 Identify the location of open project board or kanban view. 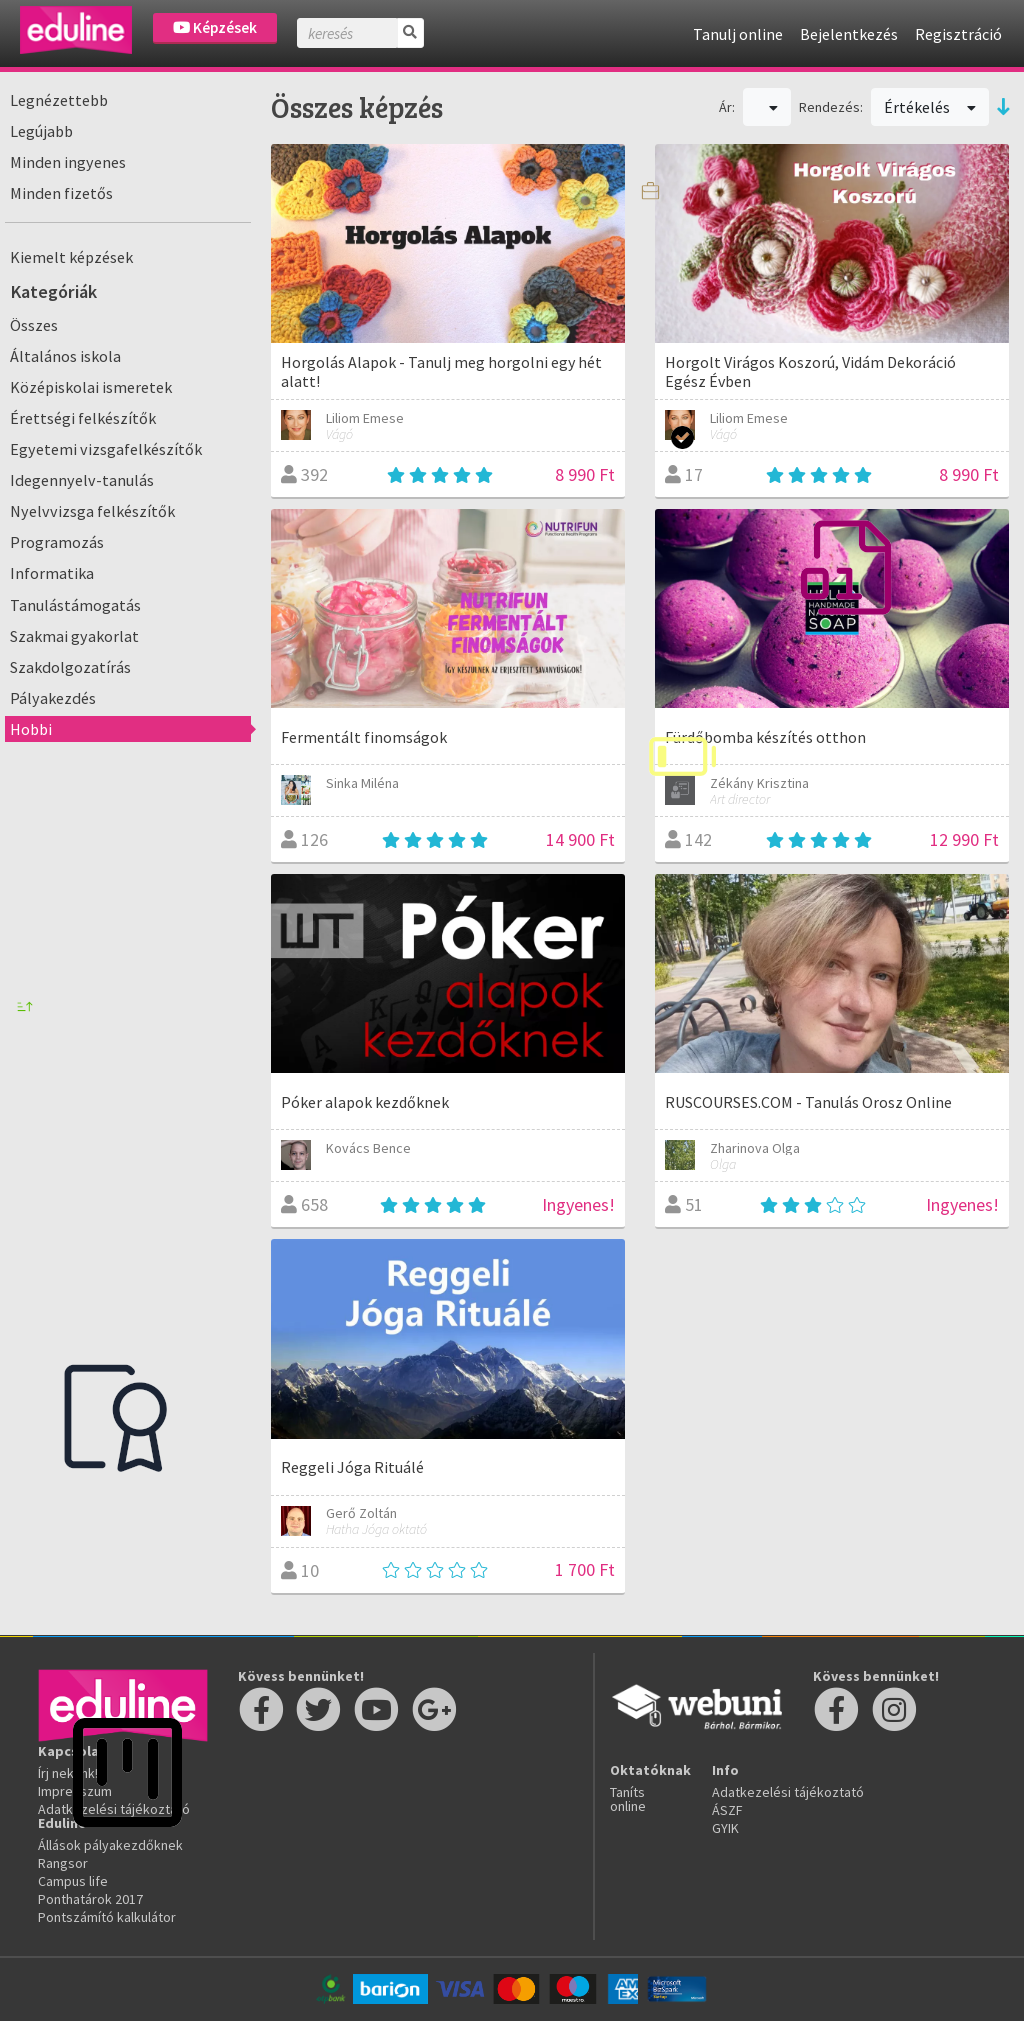
(127, 1772).